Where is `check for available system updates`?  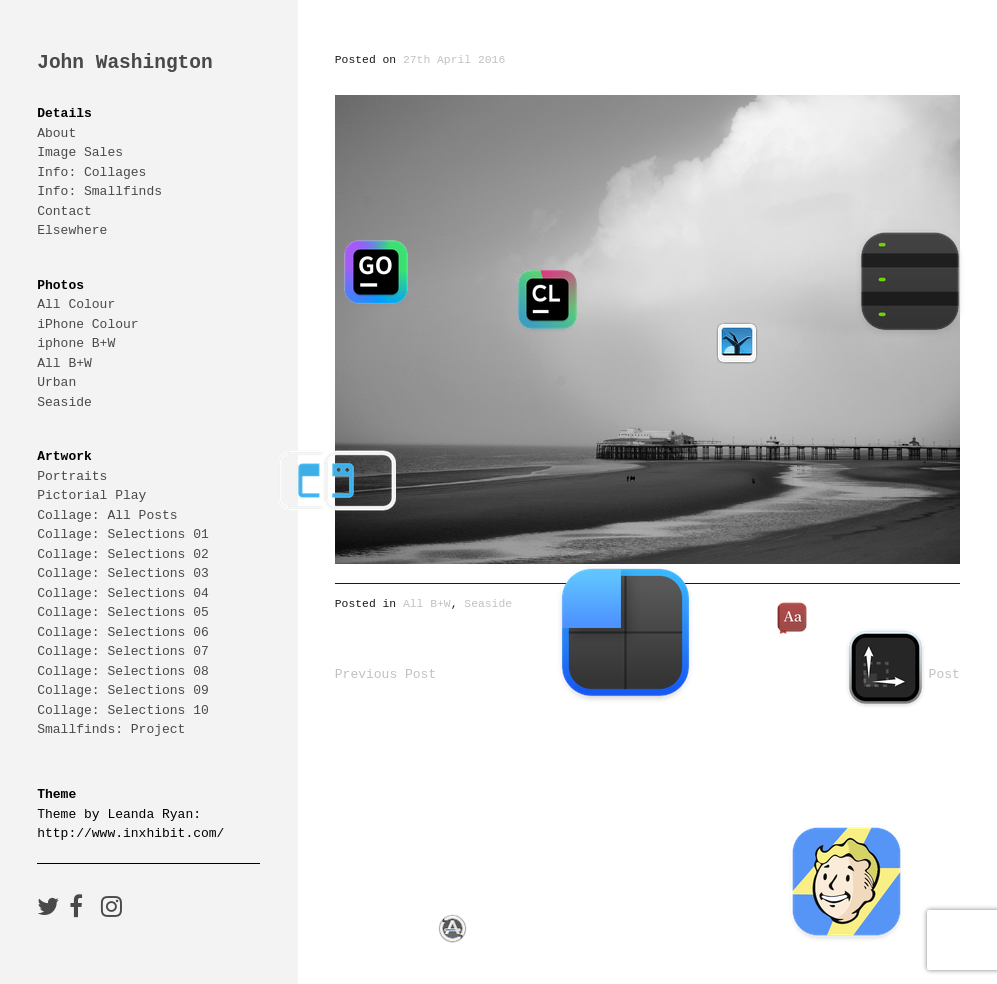 check for available system updates is located at coordinates (452, 928).